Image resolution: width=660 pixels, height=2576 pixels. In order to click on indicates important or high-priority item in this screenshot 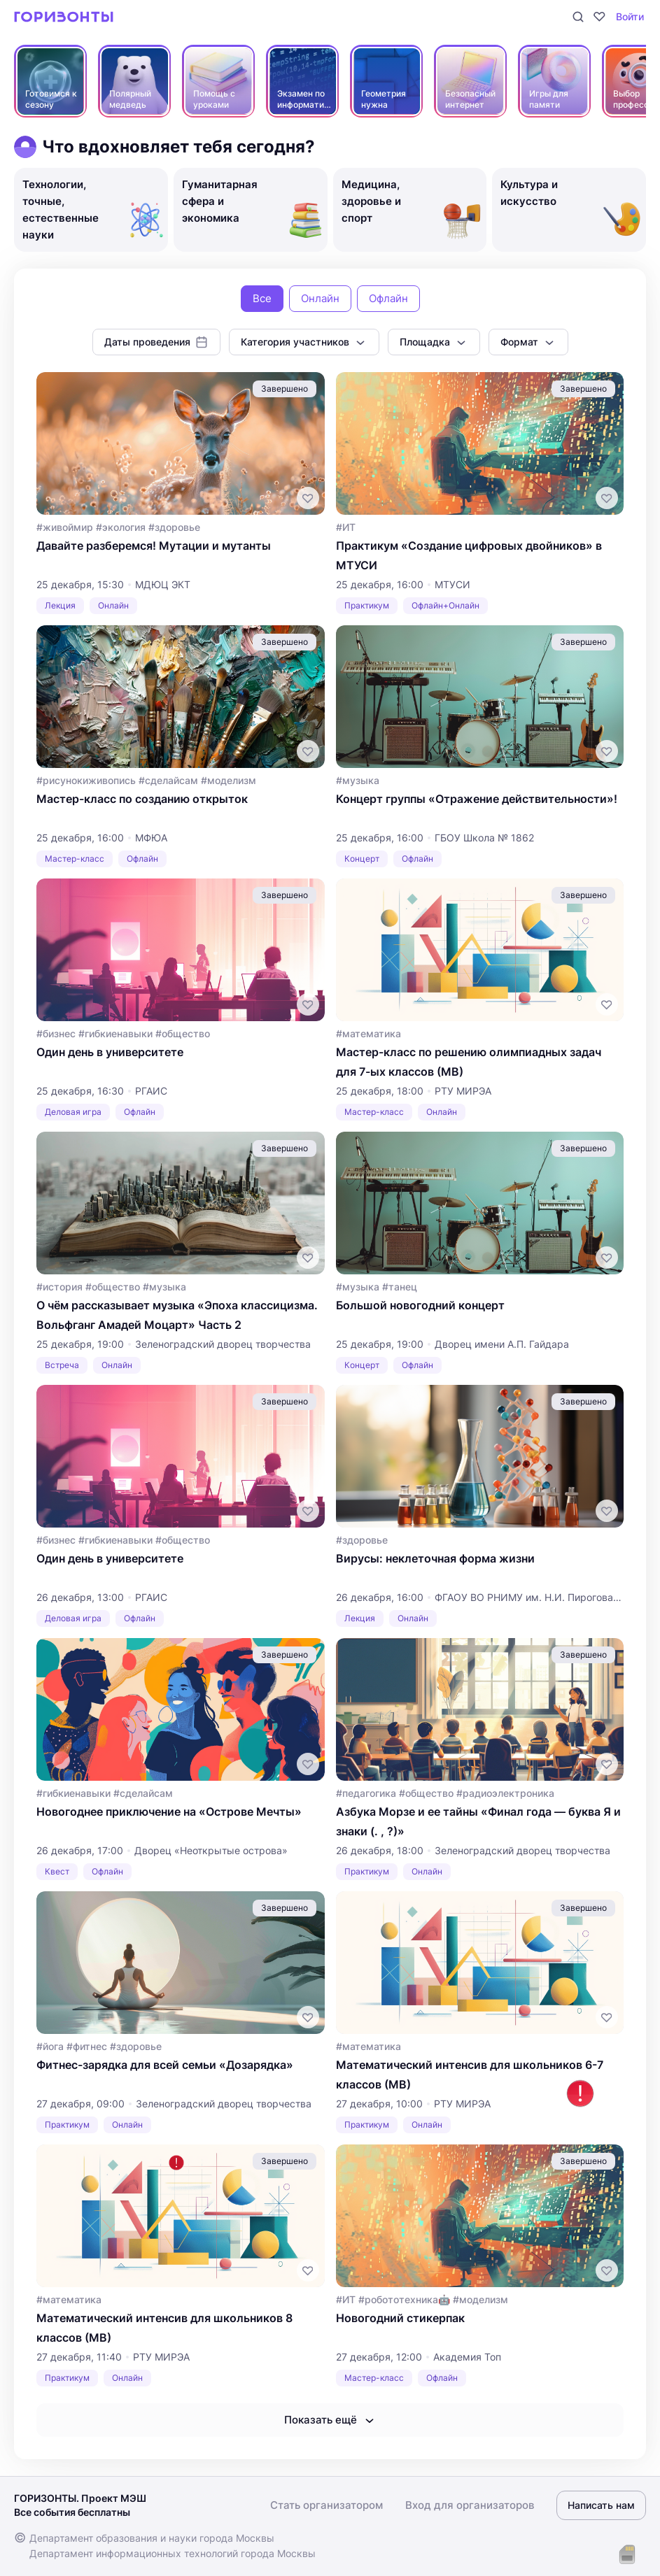, I will do `click(176, 2163)`.